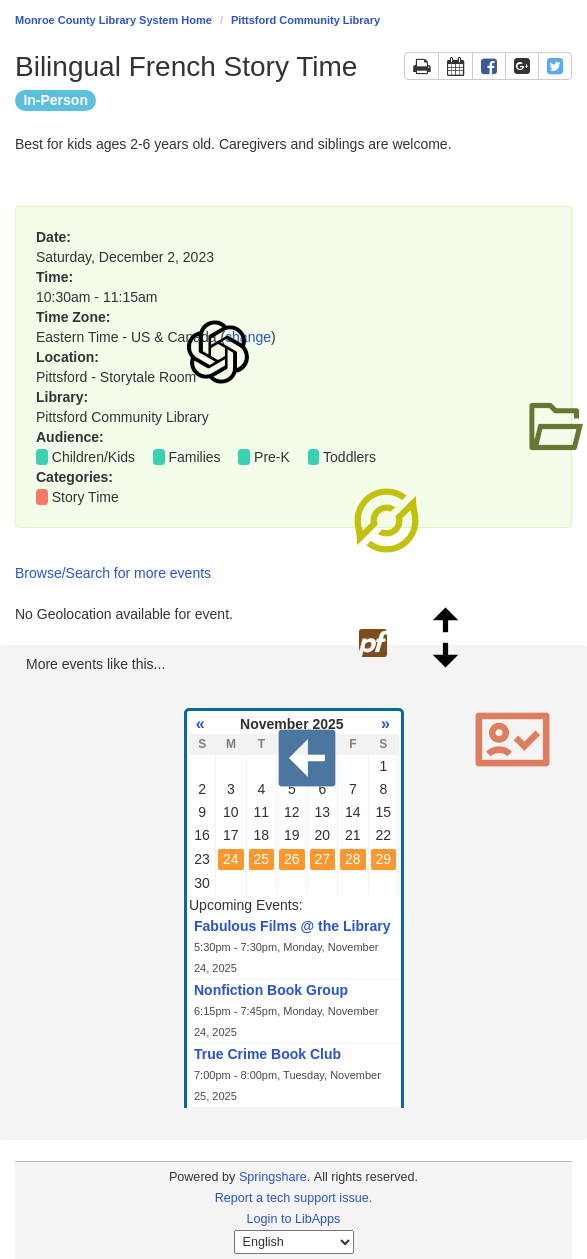  Describe the element at coordinates (445, 637) in the screenshot. I see `expand content vertically` at that location.